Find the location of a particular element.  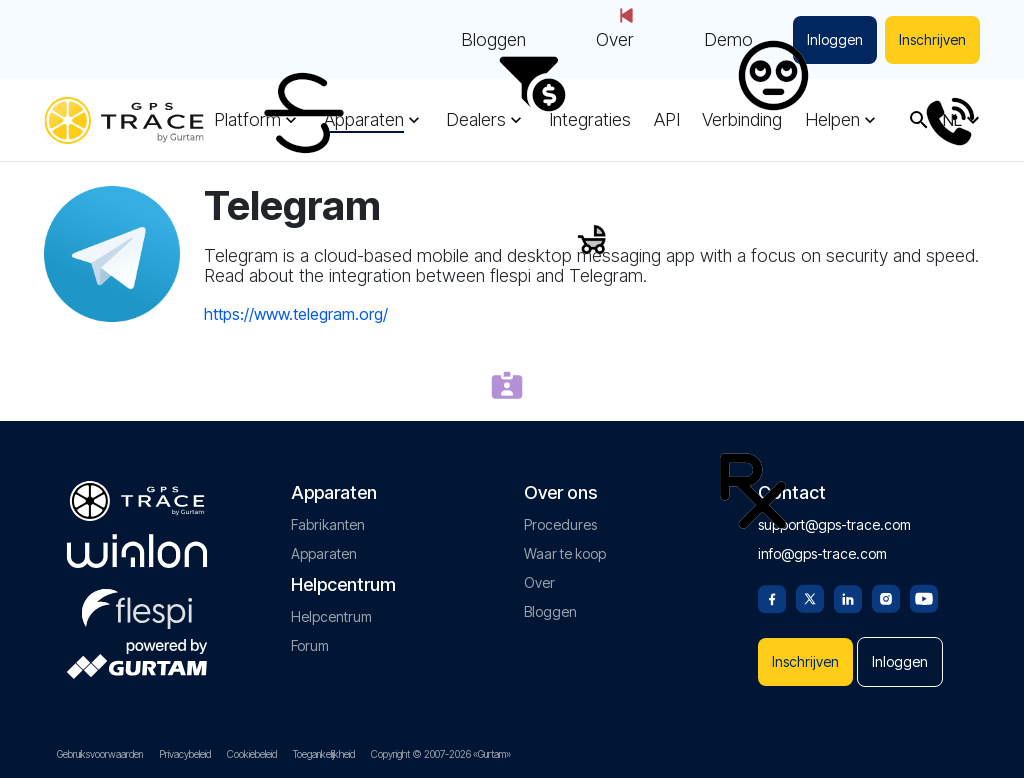

view prescription details is located at coordinates (753, 491).